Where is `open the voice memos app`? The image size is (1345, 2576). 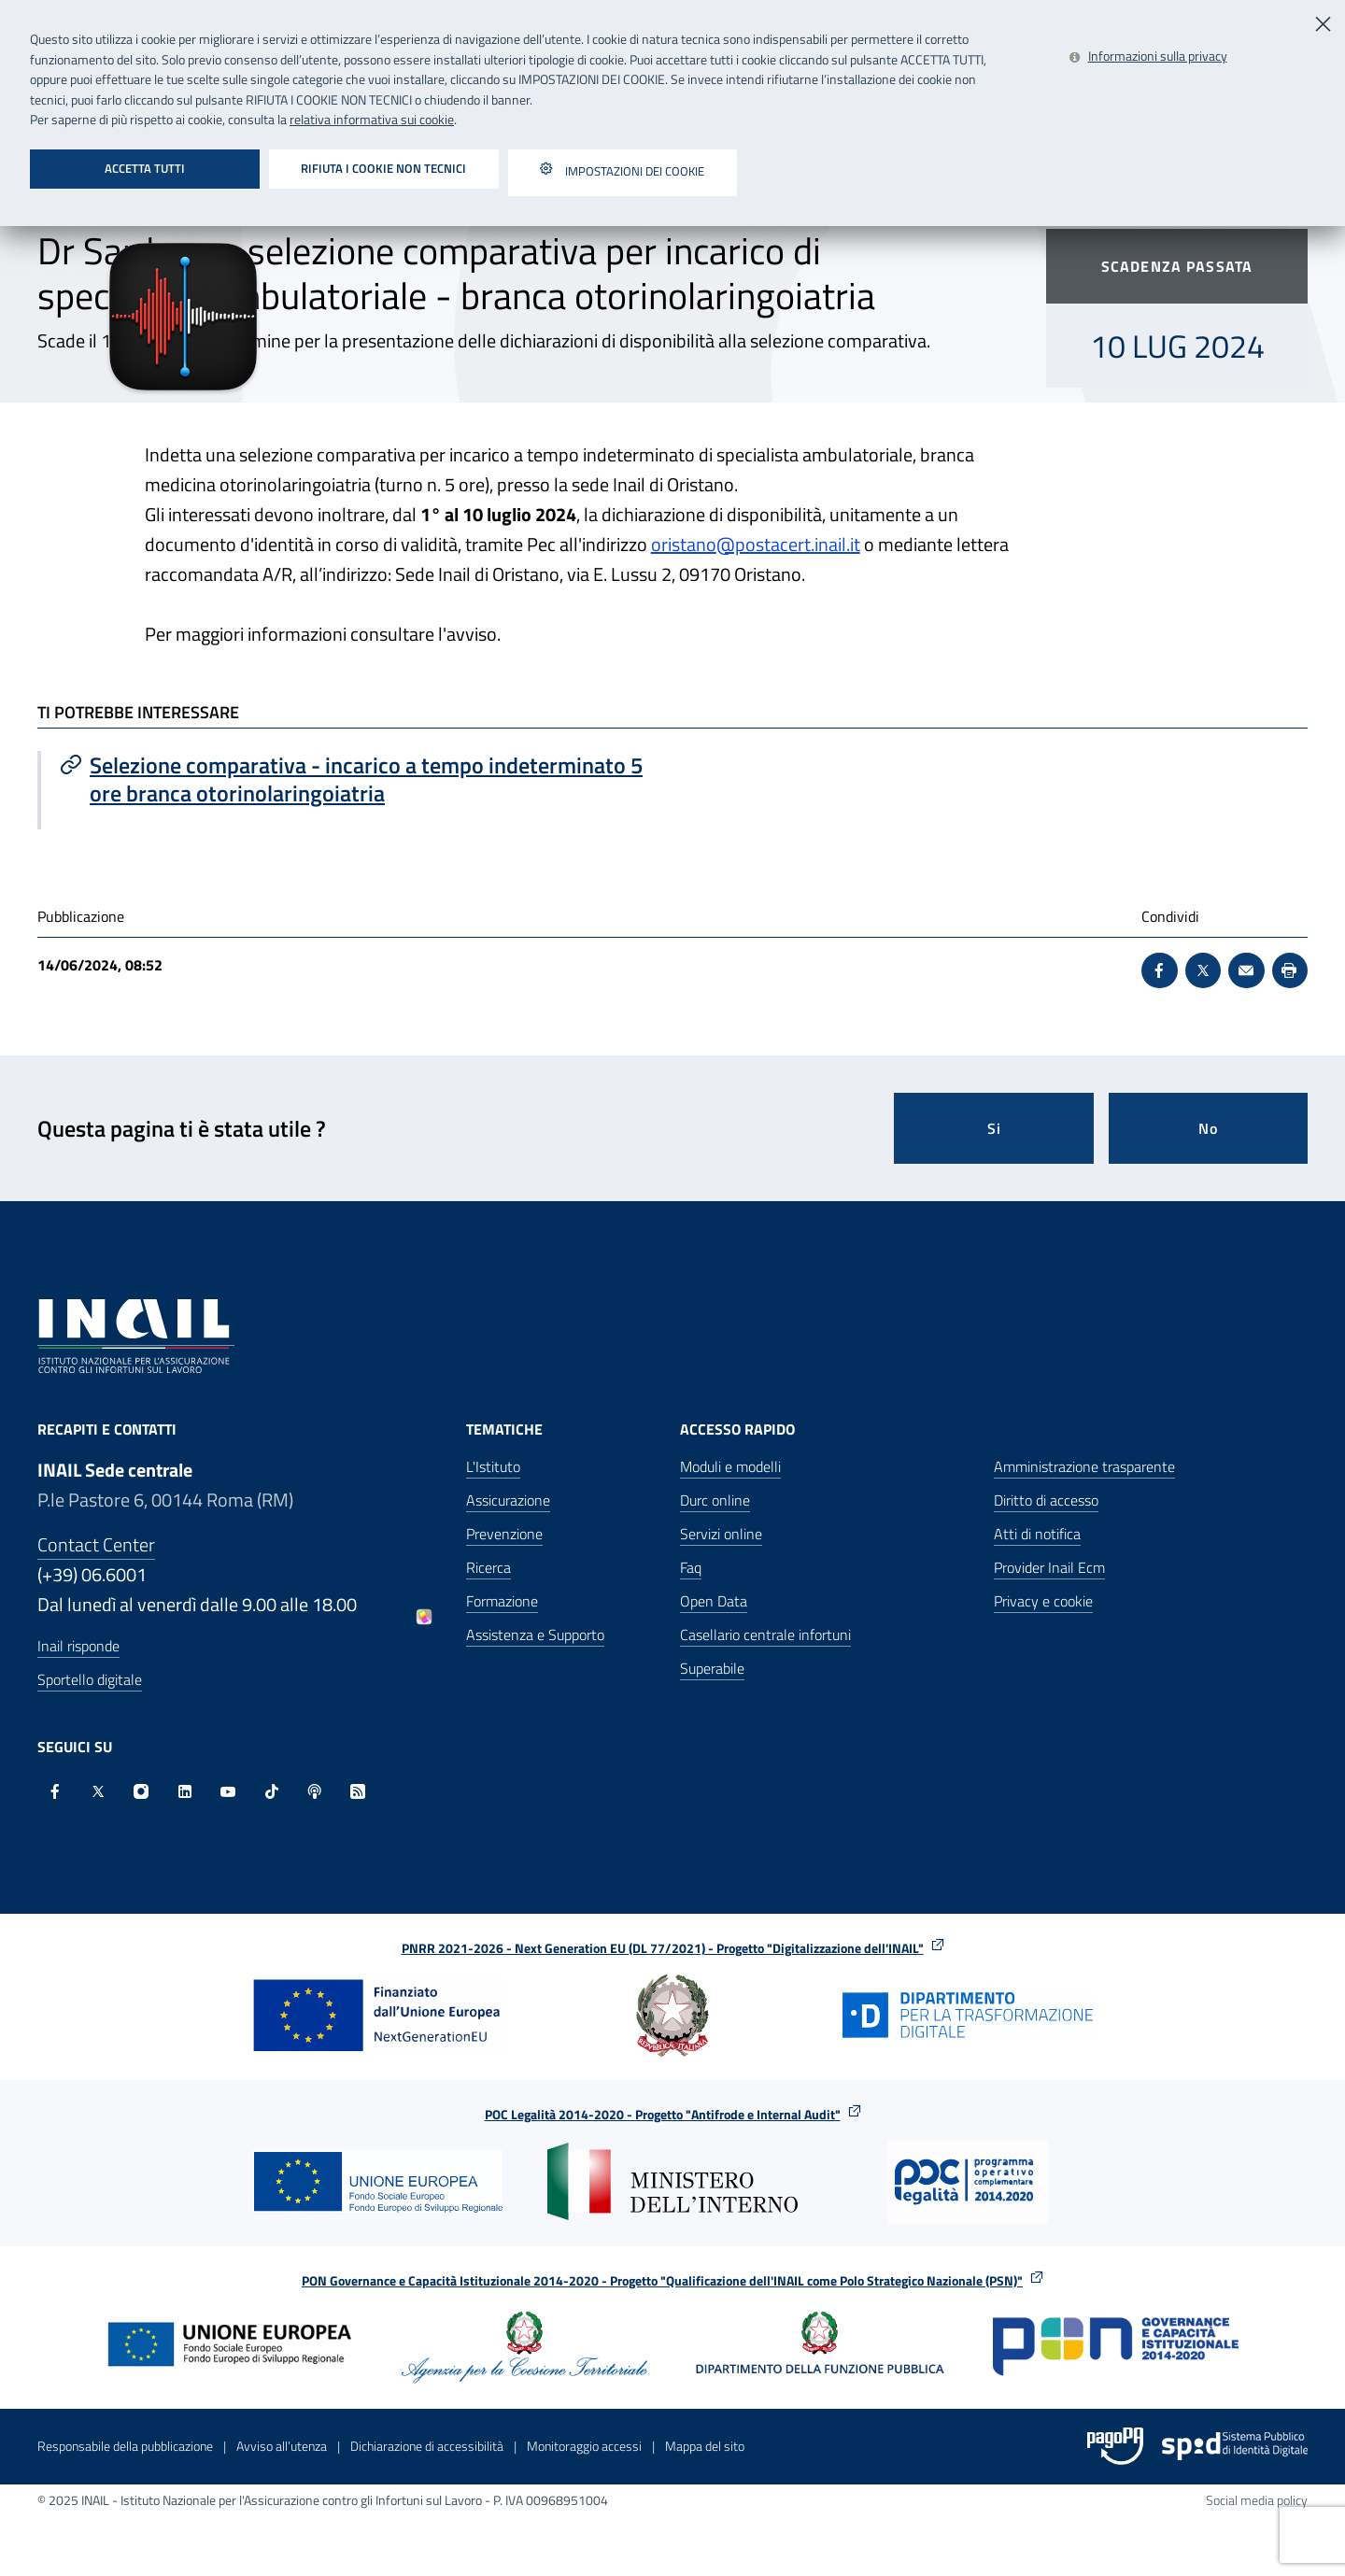 open the voice memos app is located at coordinates (183, 317).